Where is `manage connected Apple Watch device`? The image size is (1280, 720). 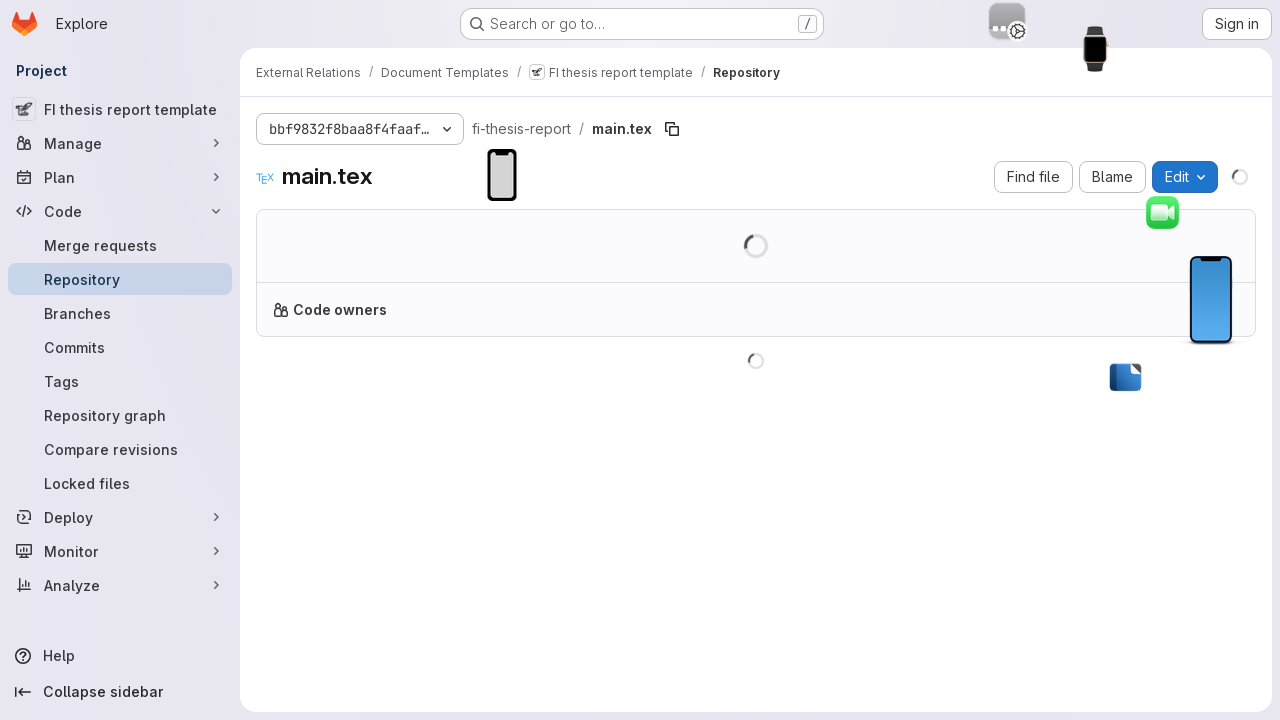 manage connected Apple Watch device is located at coordinates (1095, 49).